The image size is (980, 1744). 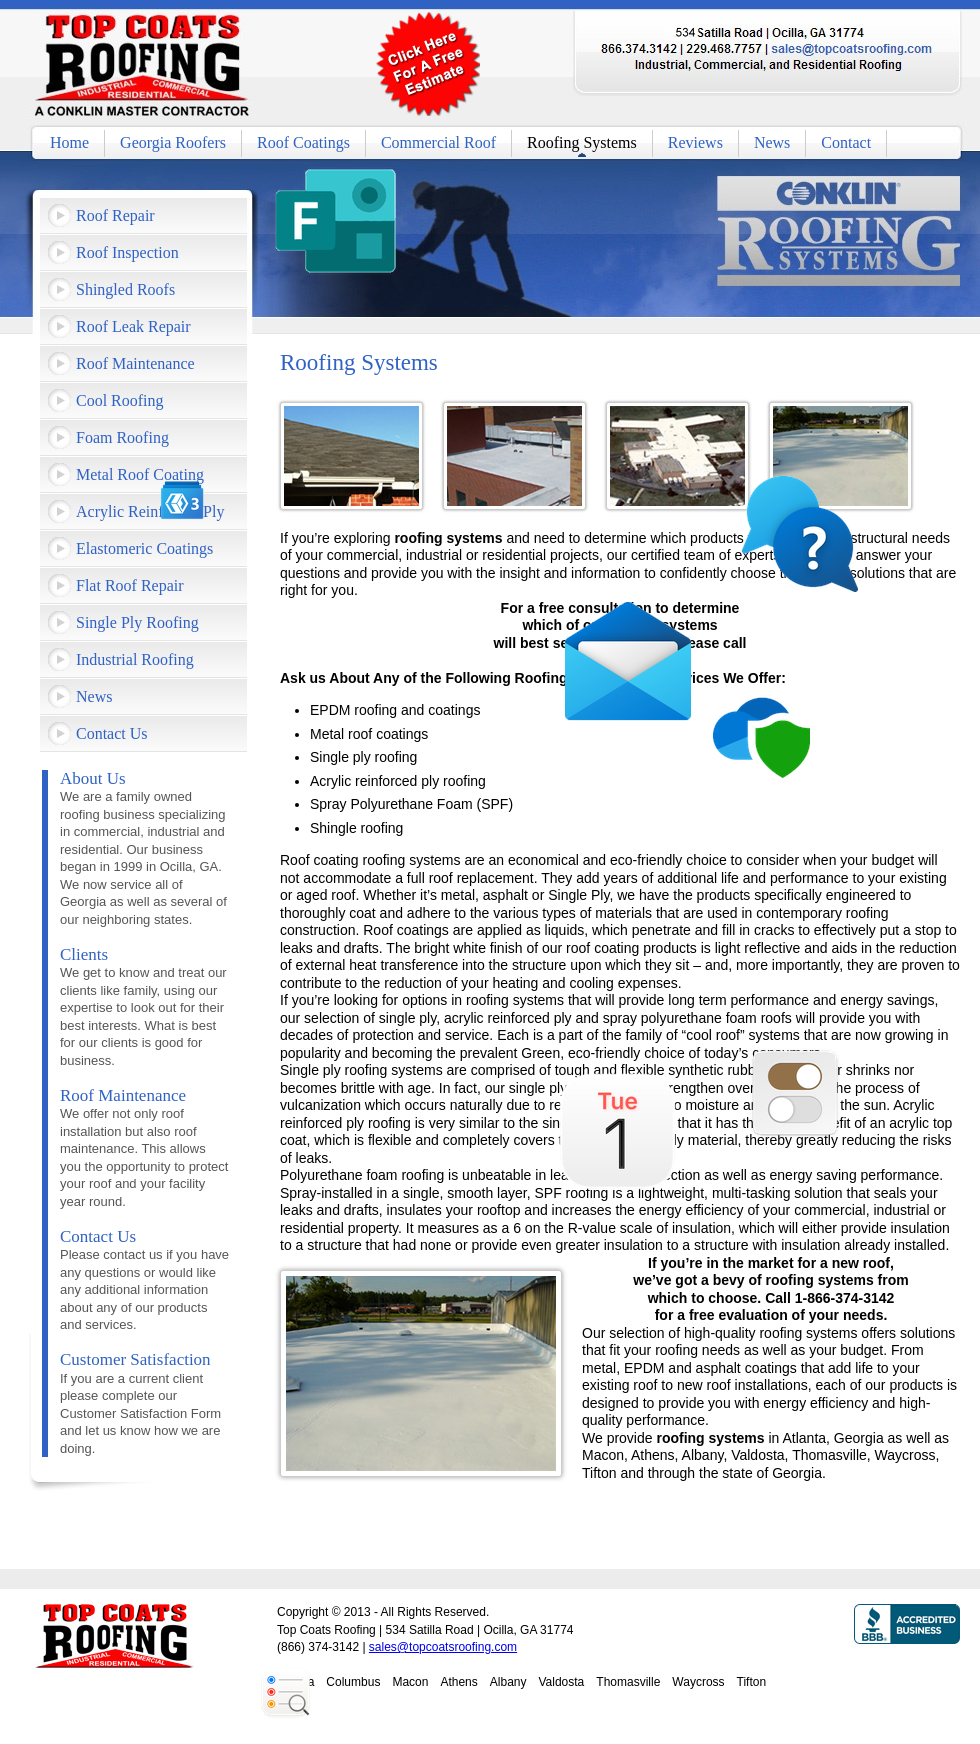 I want to click on open the calendar app, so click(x=617, y=1131).